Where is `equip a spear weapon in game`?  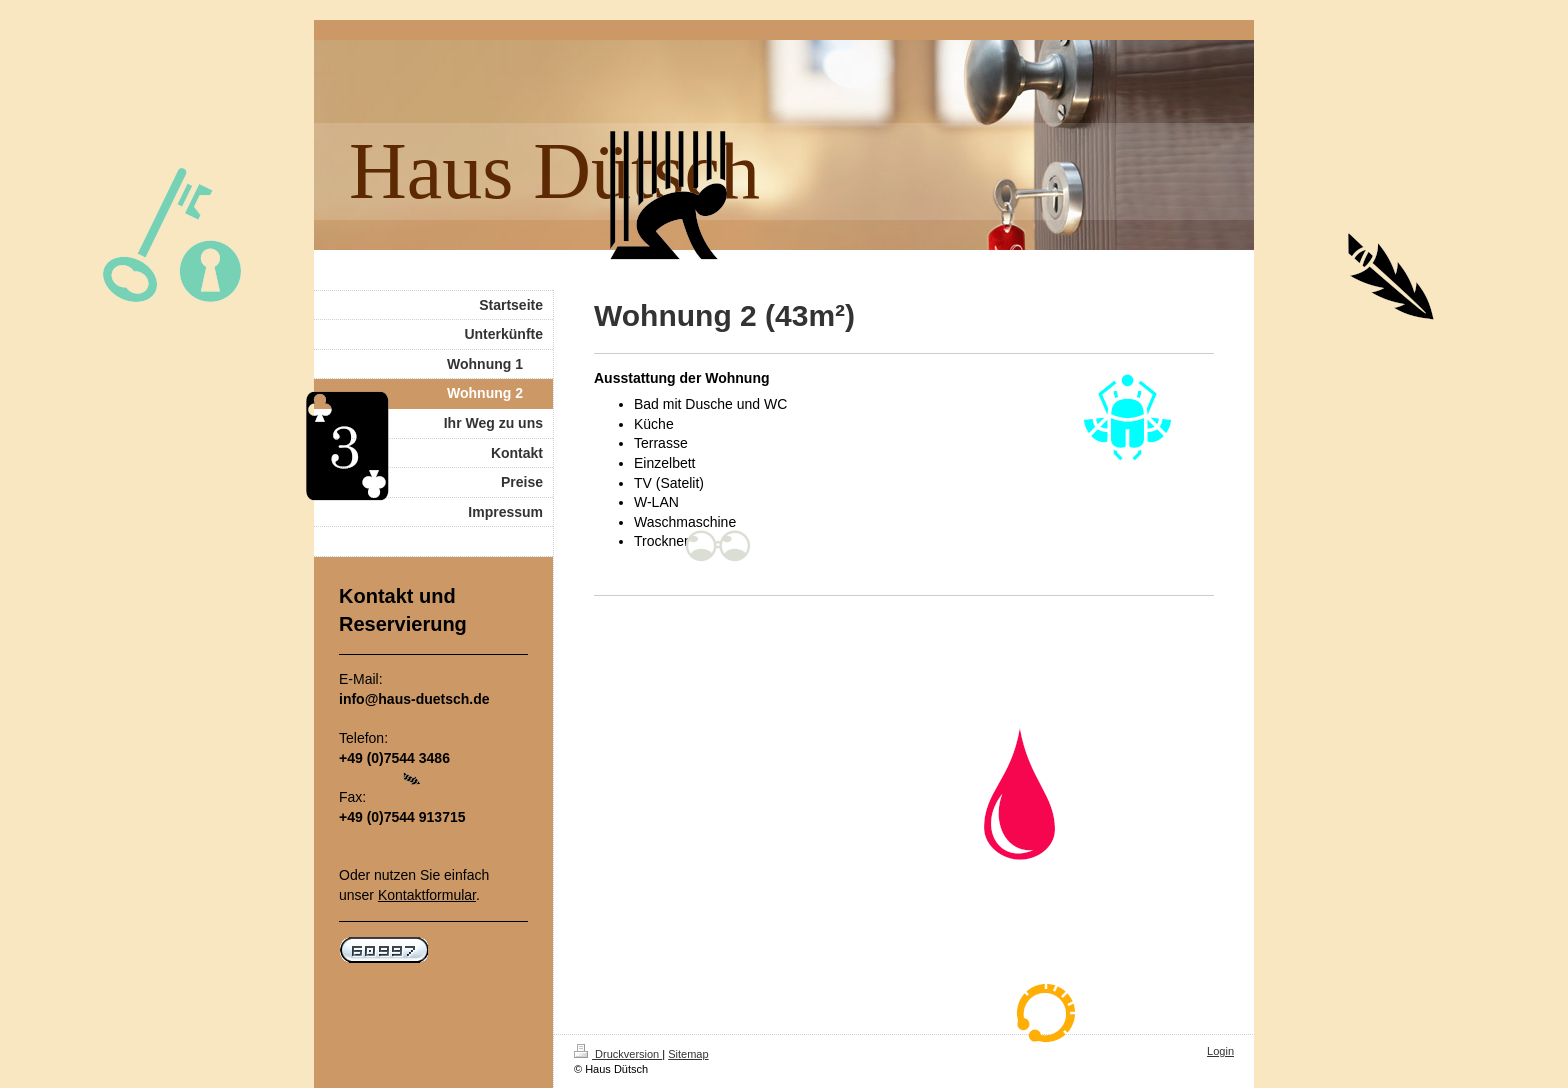 equip a spear weapon in game is located at coordinates (1390, 276).